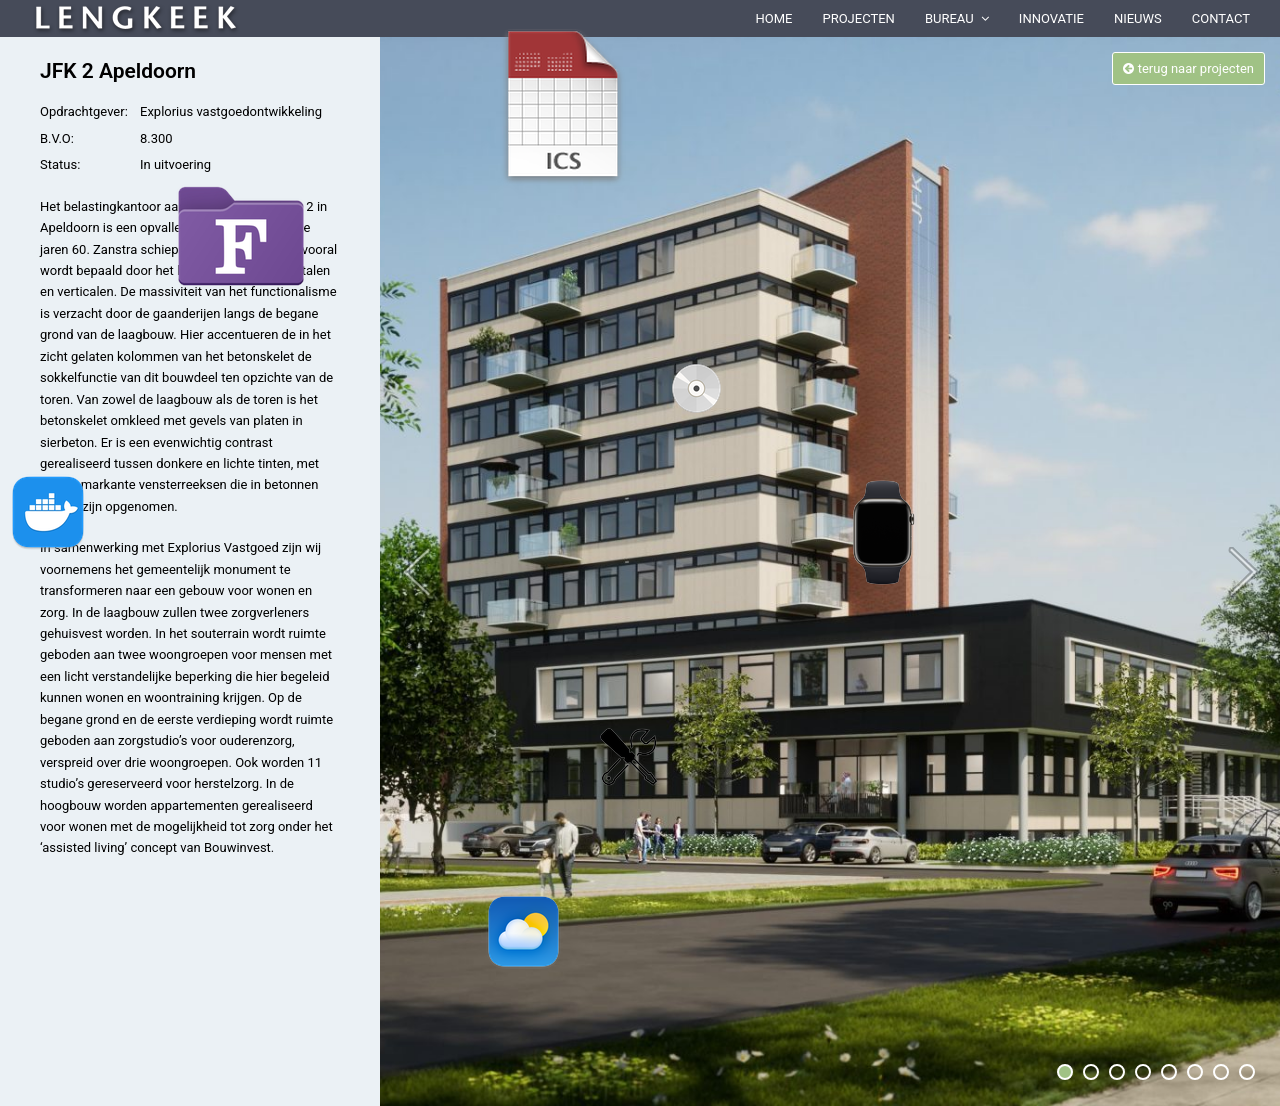 The width and height of the screenshot is (1280, 1106). I want to click on access the utilities folder in the sidebar, so click(629, 757).